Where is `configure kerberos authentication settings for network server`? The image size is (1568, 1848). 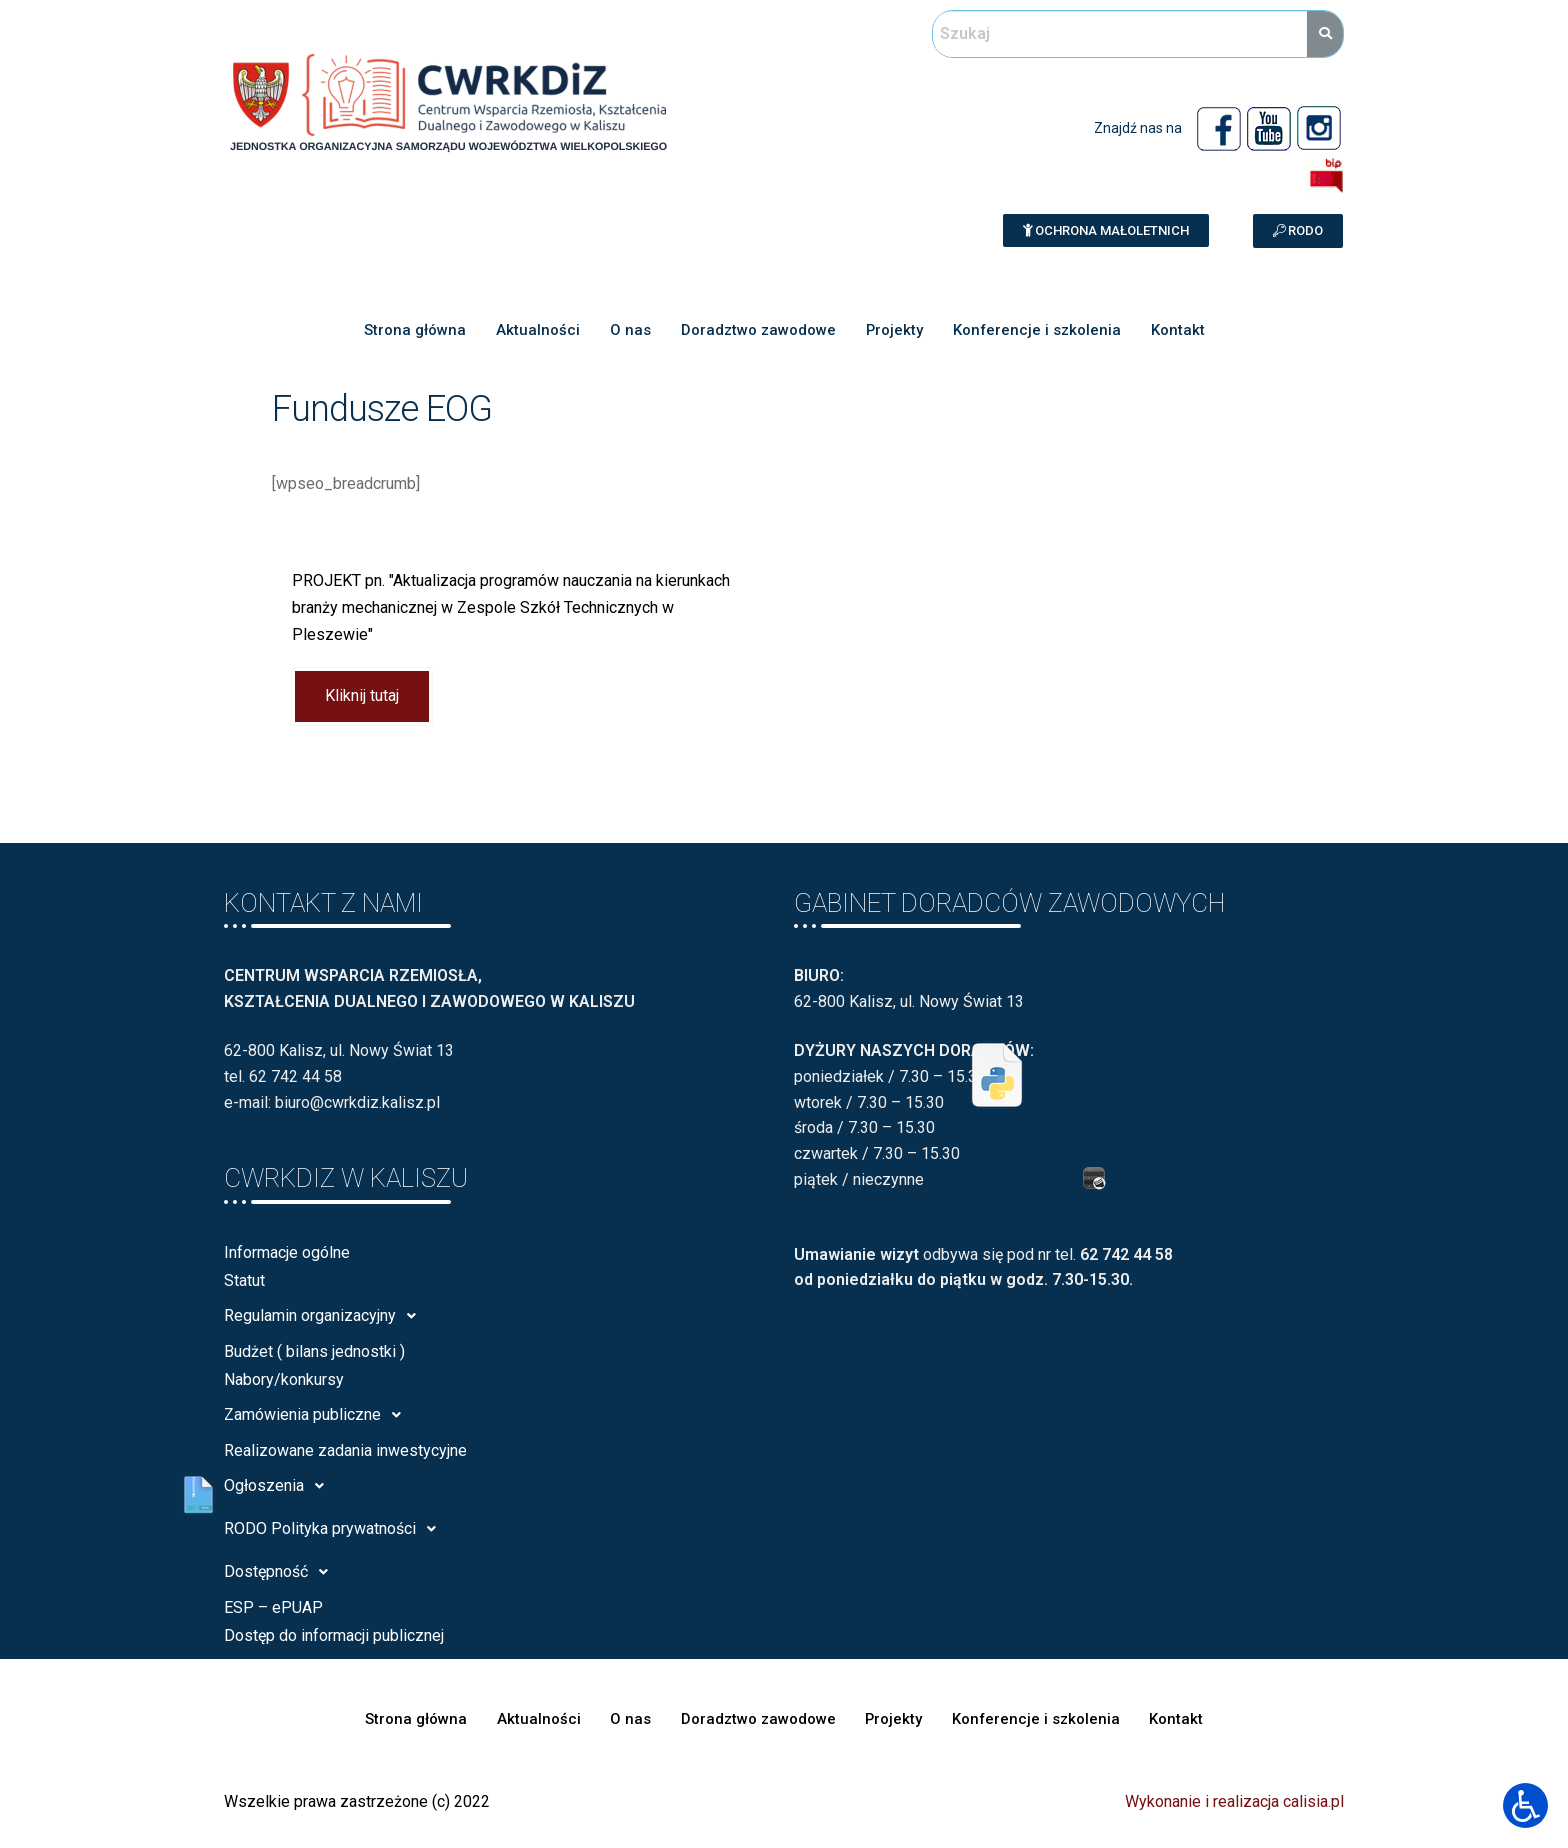
configure kerberos authentication settings for network server is located at coordinates (1094, 1178).